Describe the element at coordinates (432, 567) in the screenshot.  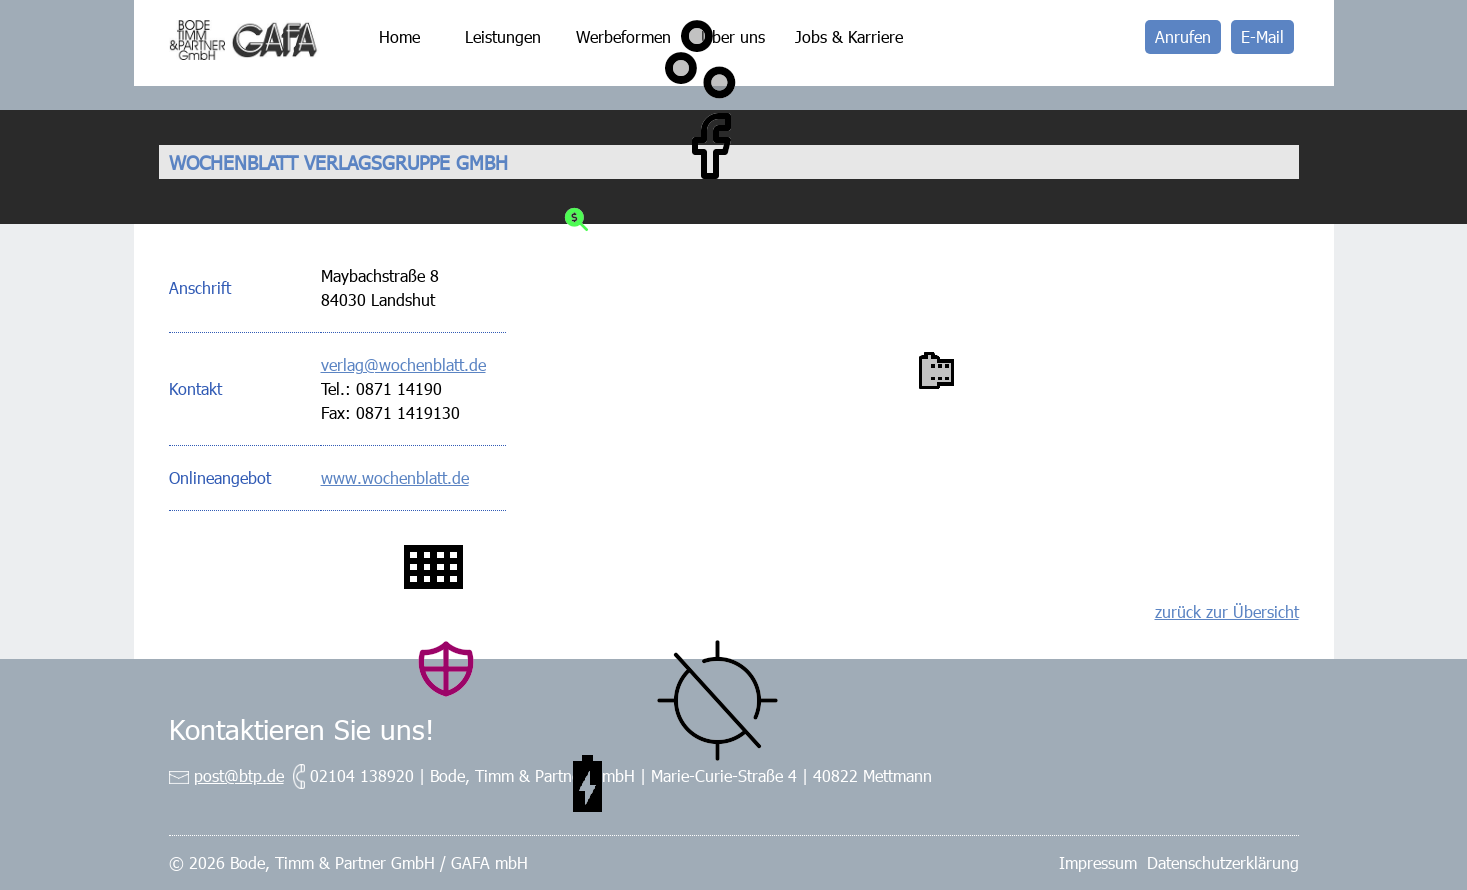
I see `switch to comfortable grid view` at that location.